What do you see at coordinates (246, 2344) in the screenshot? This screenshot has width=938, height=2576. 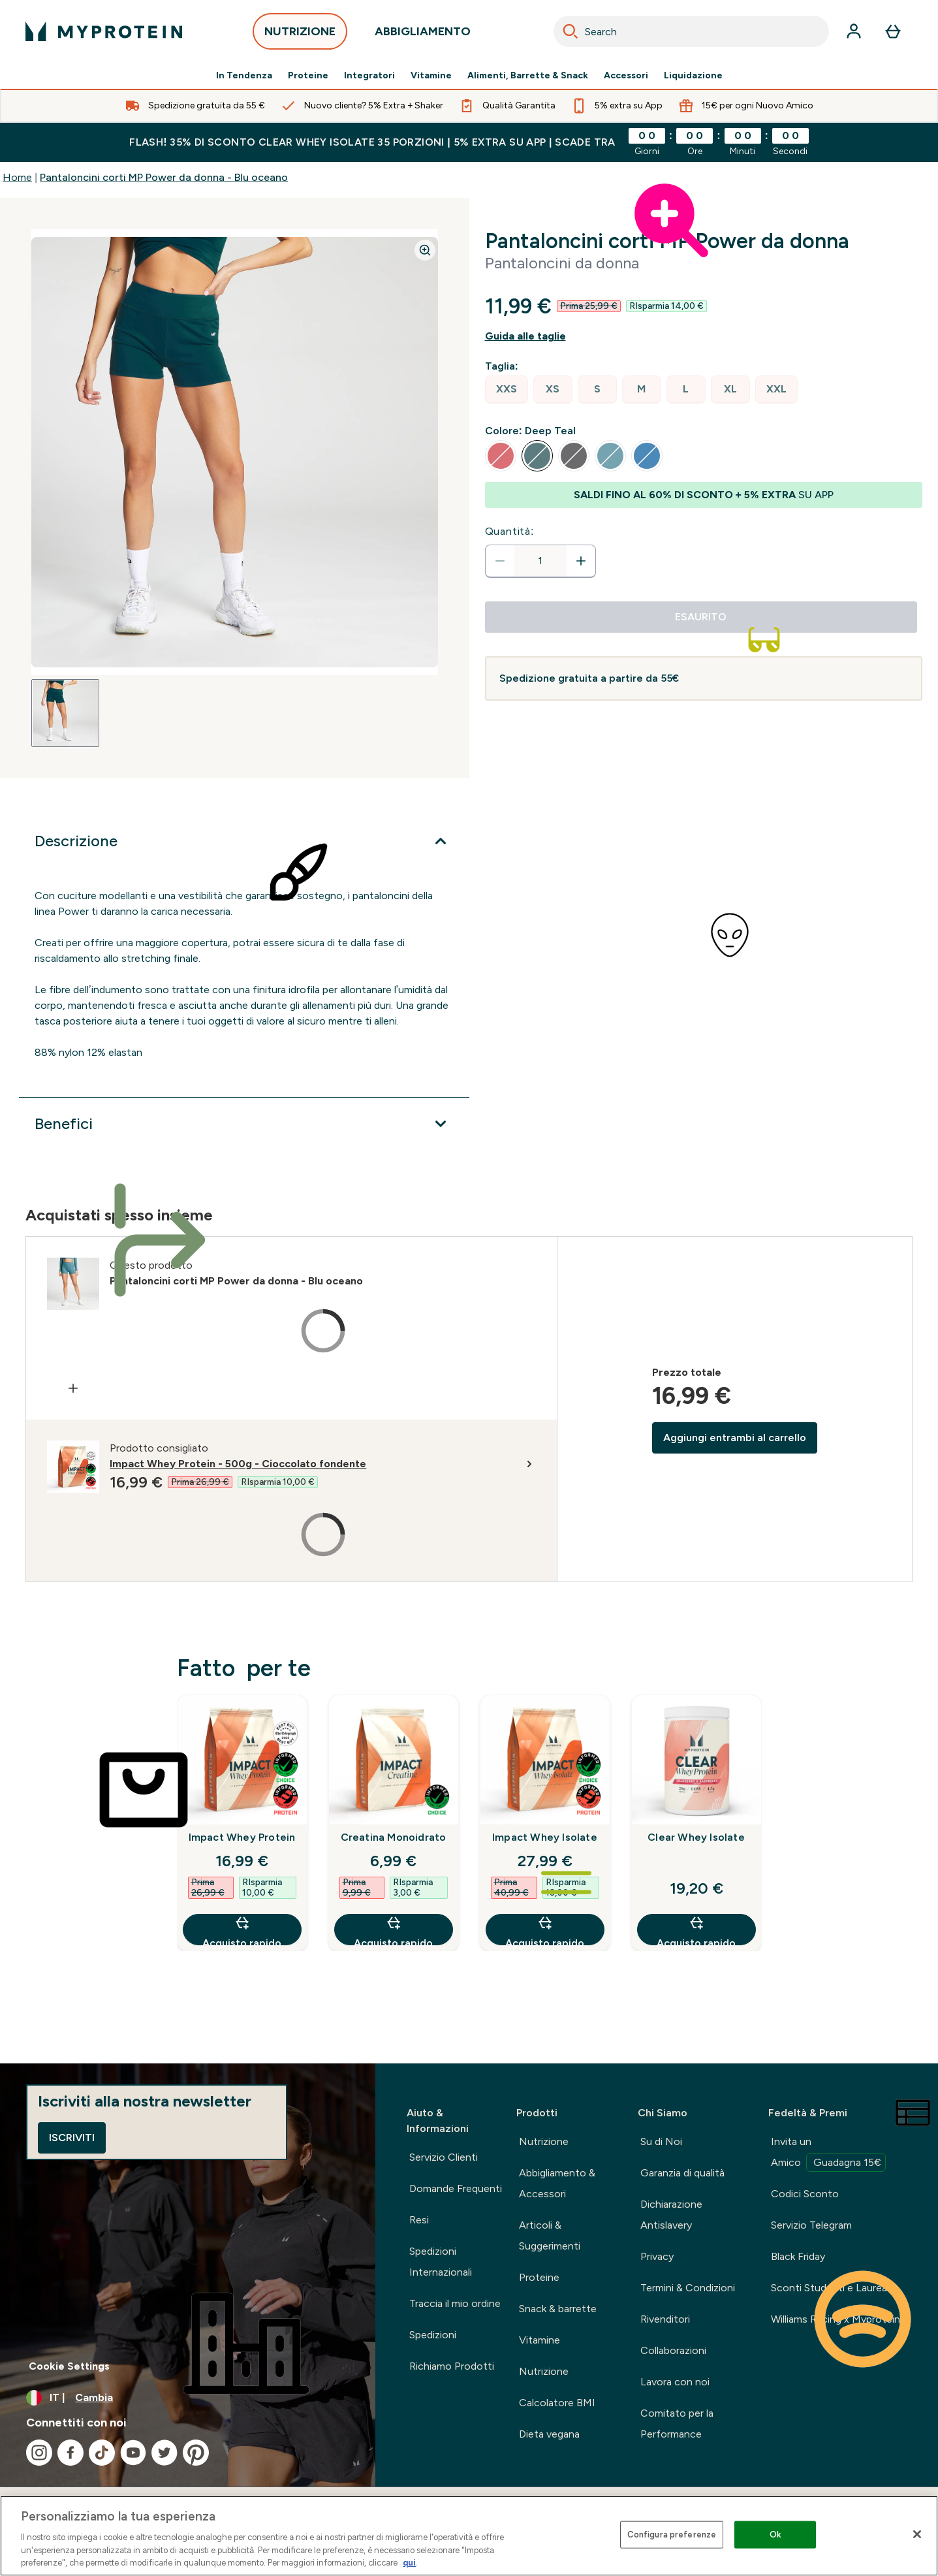 I see `view city or urban location` at bounding box center [246, 2344].